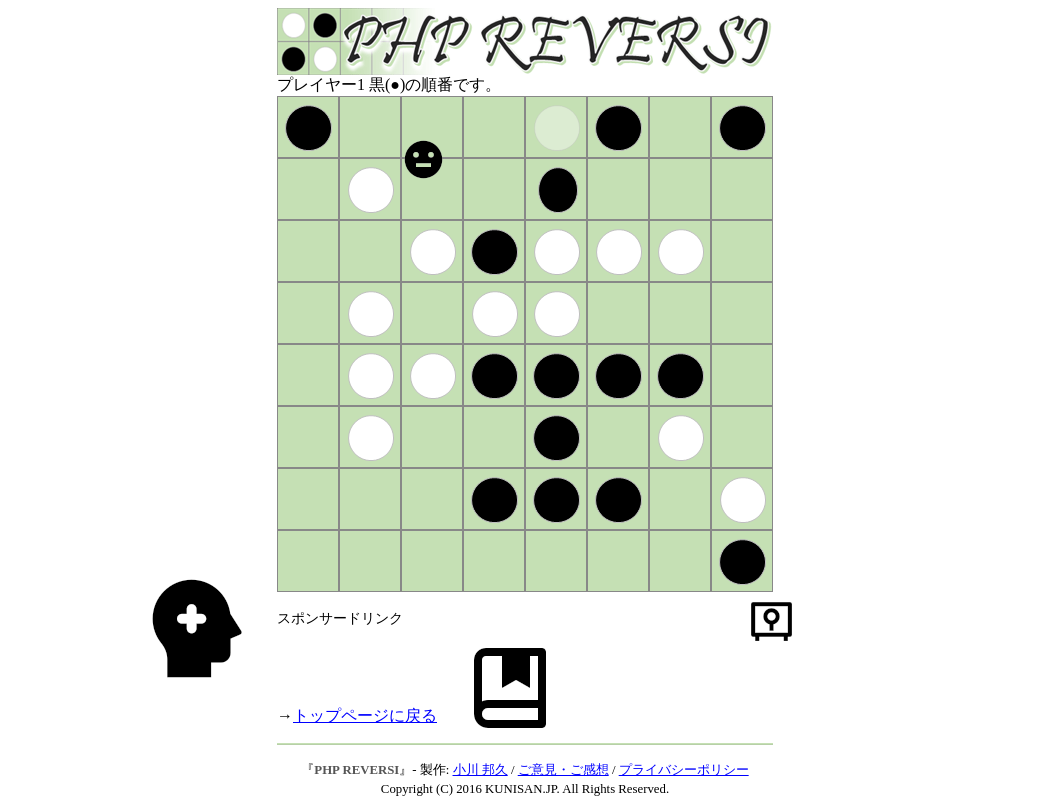 This screenshot has height=807, width=1050. Describe the element at coordinates (771, 620) in the screenshot. I see `access secure storage or vault` at that location.